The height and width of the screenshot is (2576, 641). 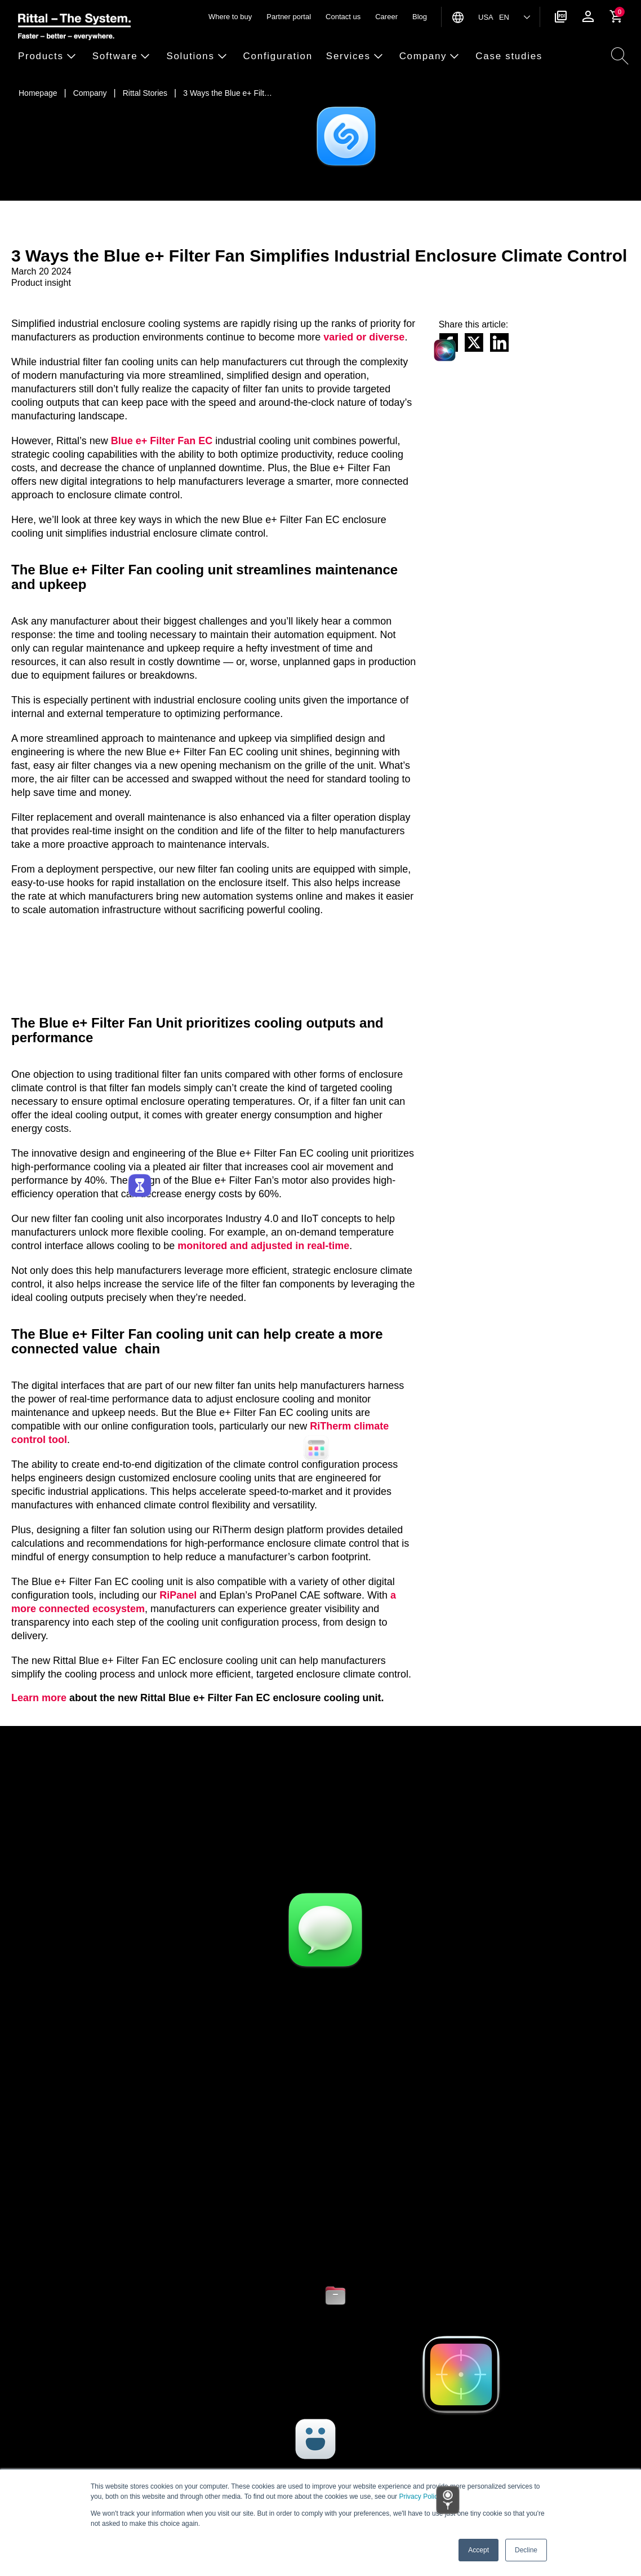 What do you see at coordinates (325, 1929) in the screenshot?
I see `open the messages app` at bounding box center [325, 1929].